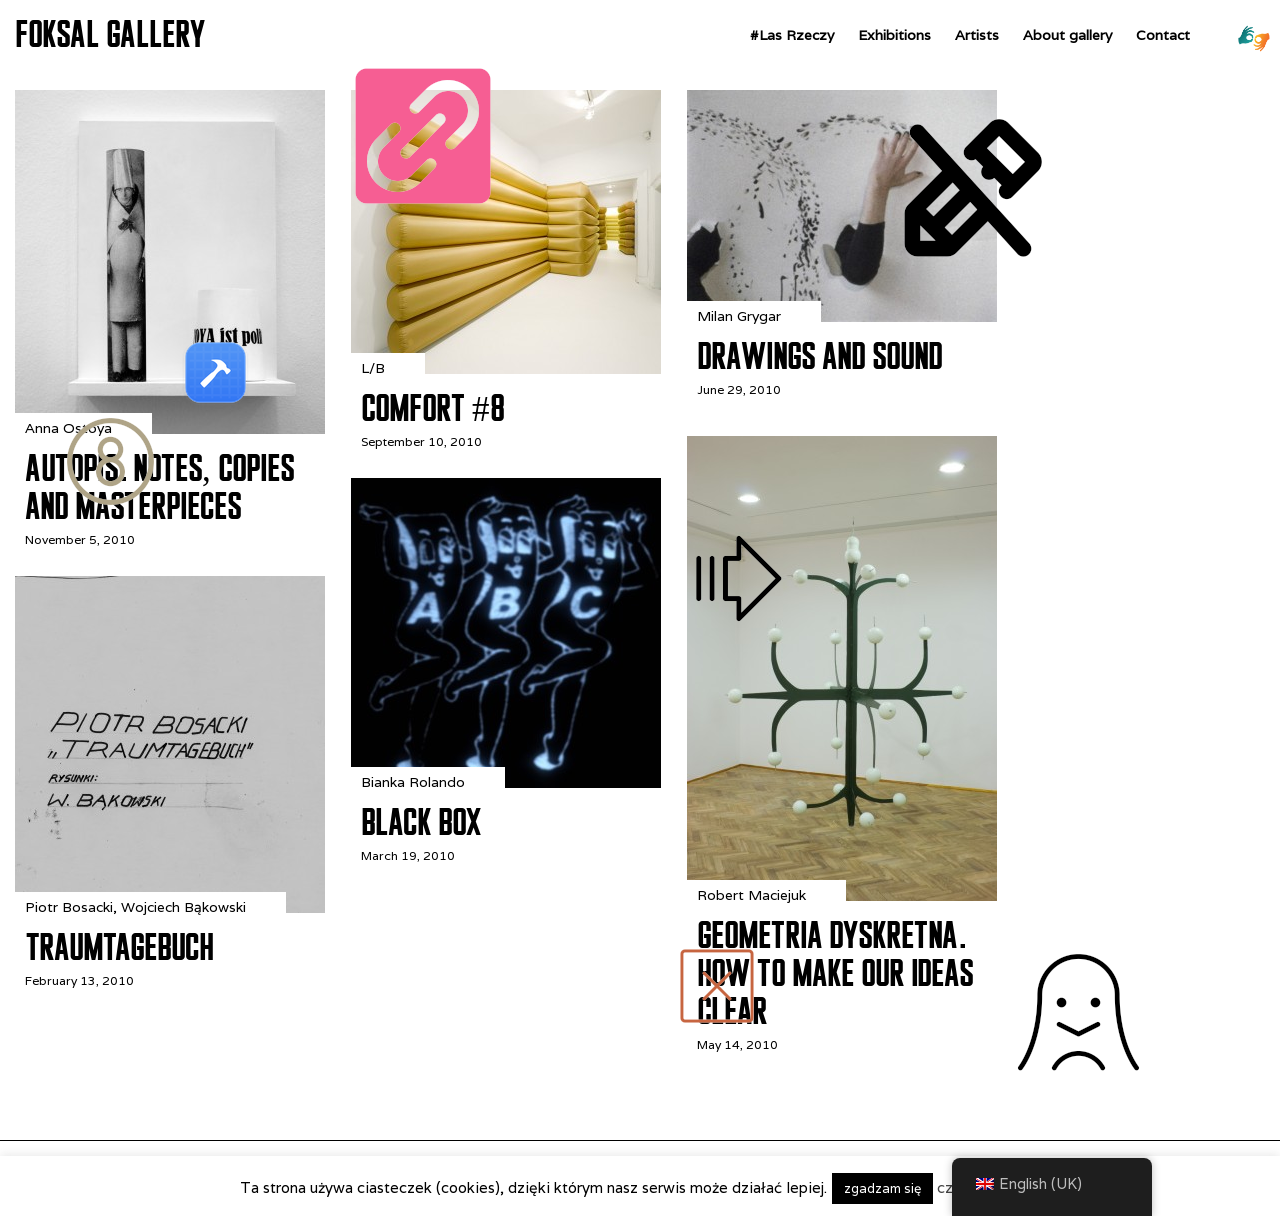 This screenshot has height=1216, width=1280. What do you see at coordinates (215, 372) in the screenshot?
I see `open developer tools or IDE` at bounding box center [215, 372].